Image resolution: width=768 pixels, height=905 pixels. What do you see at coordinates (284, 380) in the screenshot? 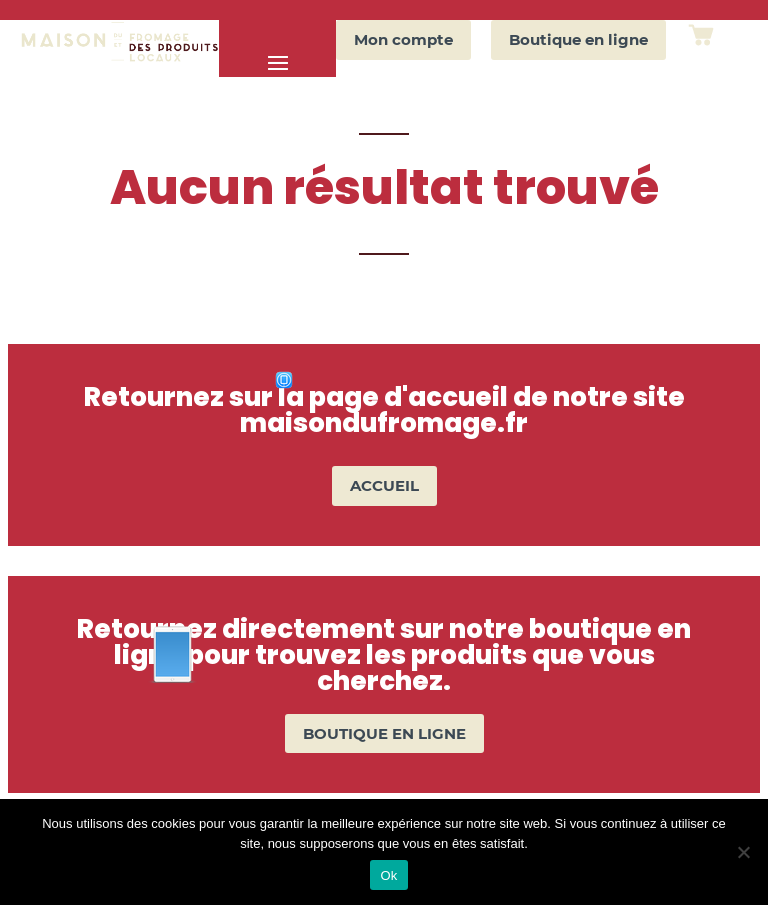
I see `preview files or documents quickly` at bounding box center [284, 380].